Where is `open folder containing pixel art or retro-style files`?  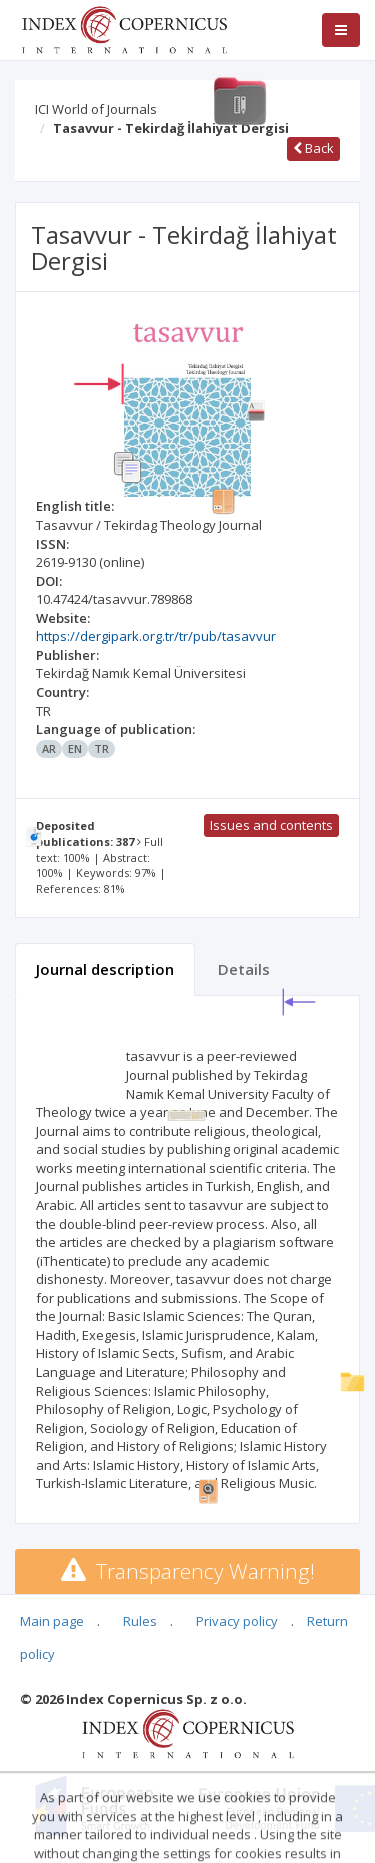 open folder containing pixel art or retro-style files is located at coordinates (352, 1382).